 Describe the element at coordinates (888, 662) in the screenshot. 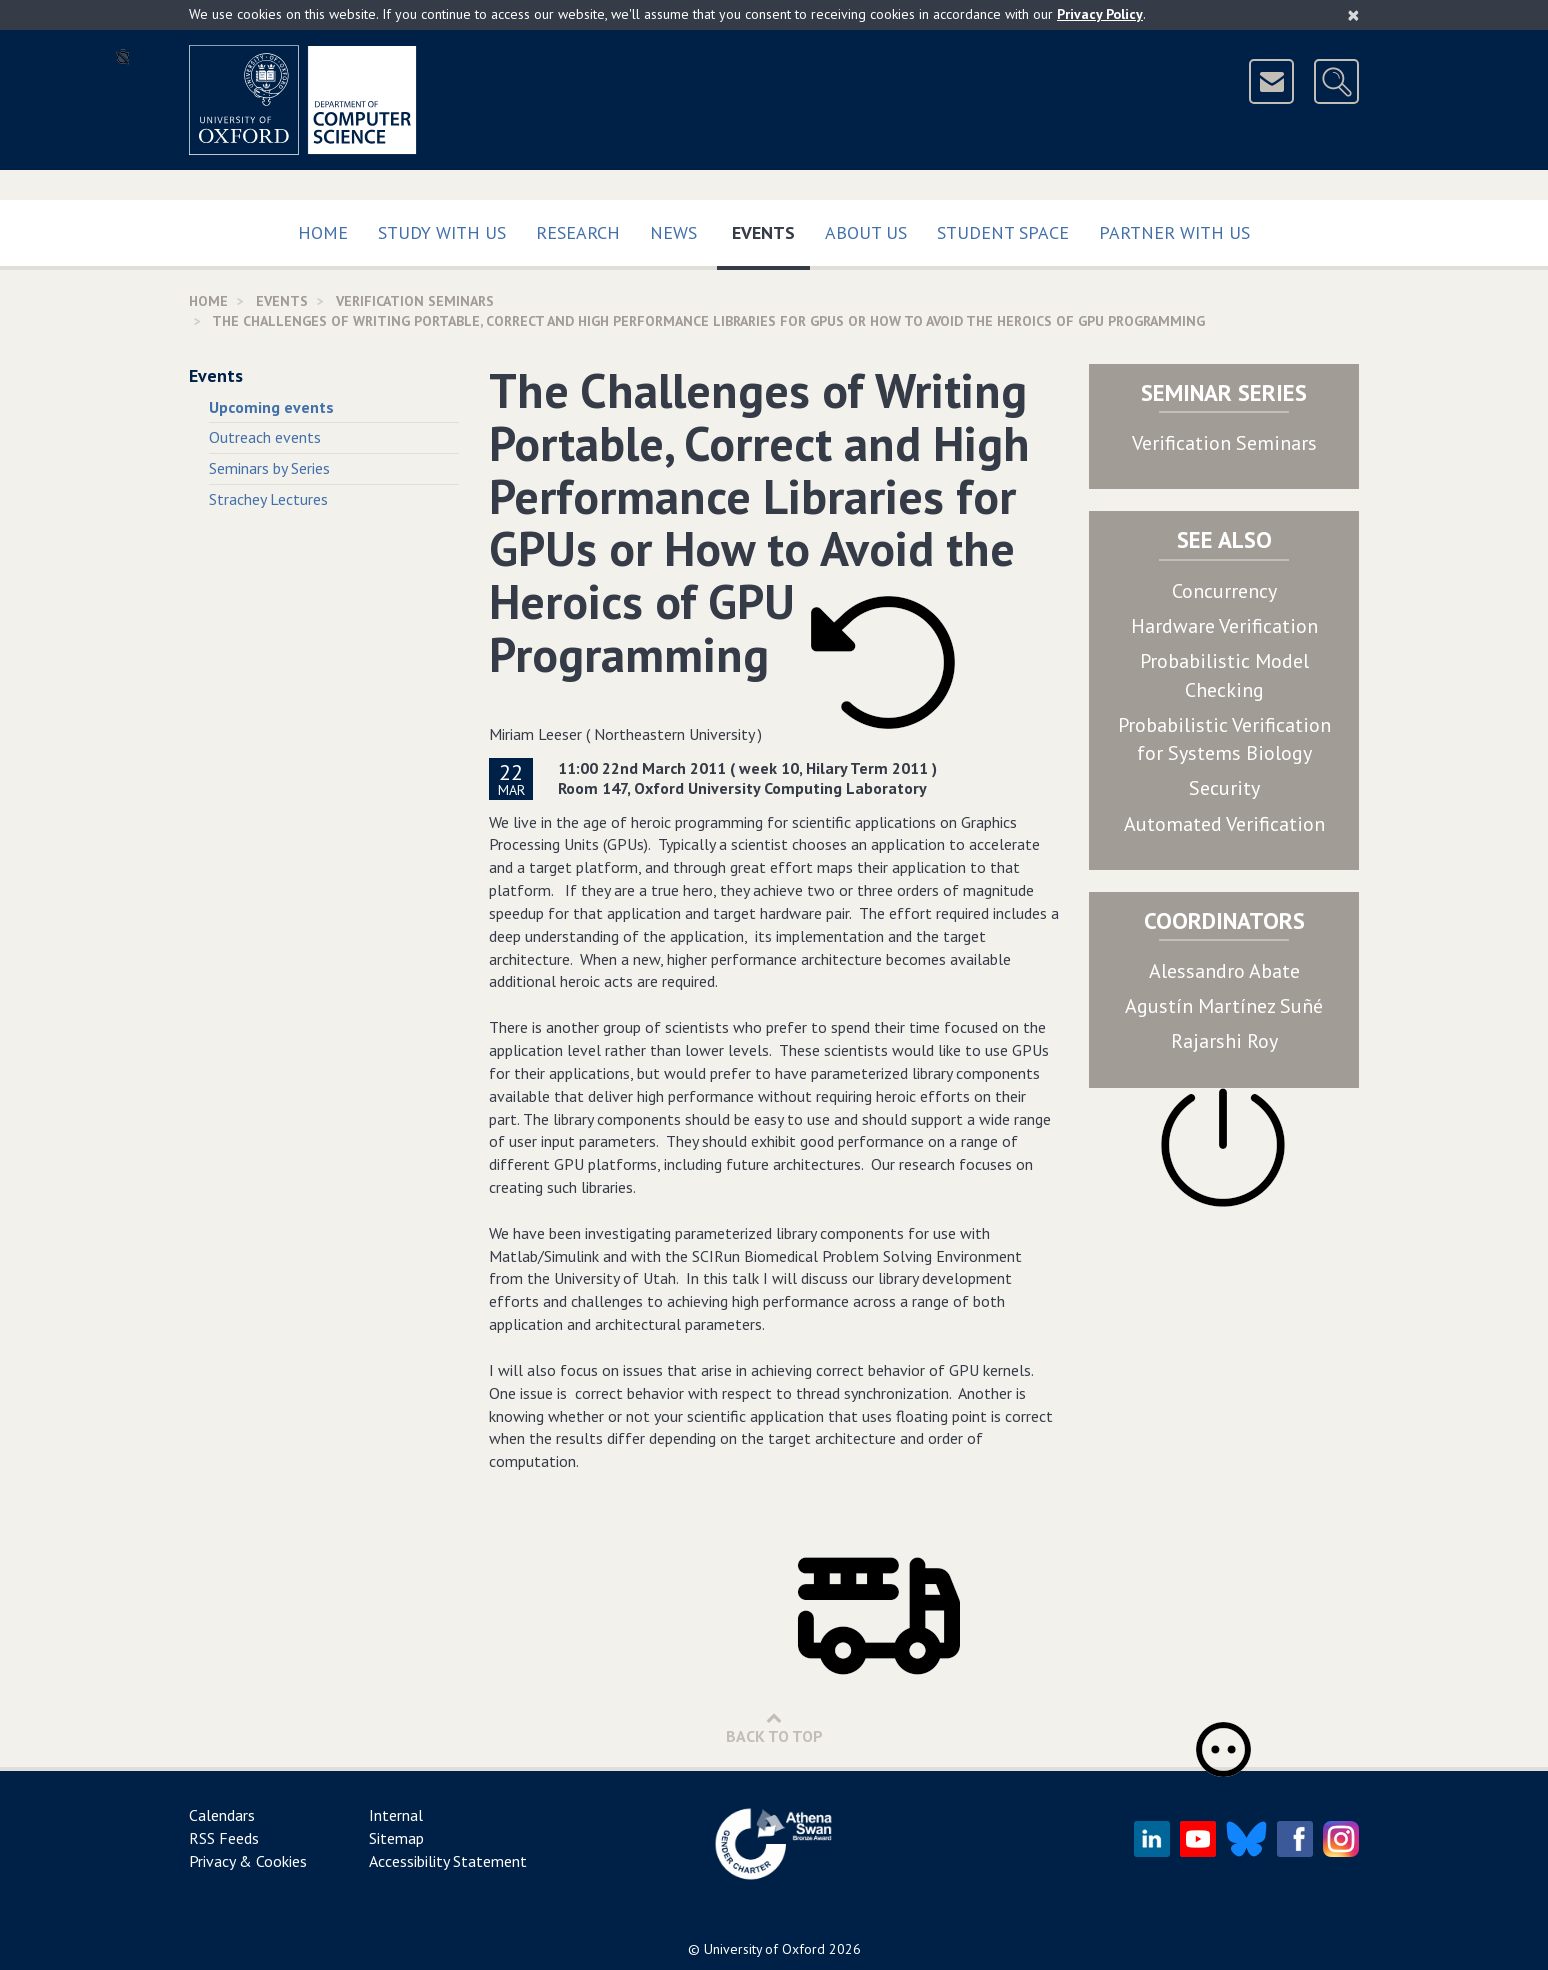

I see `undo the last action` at that location.